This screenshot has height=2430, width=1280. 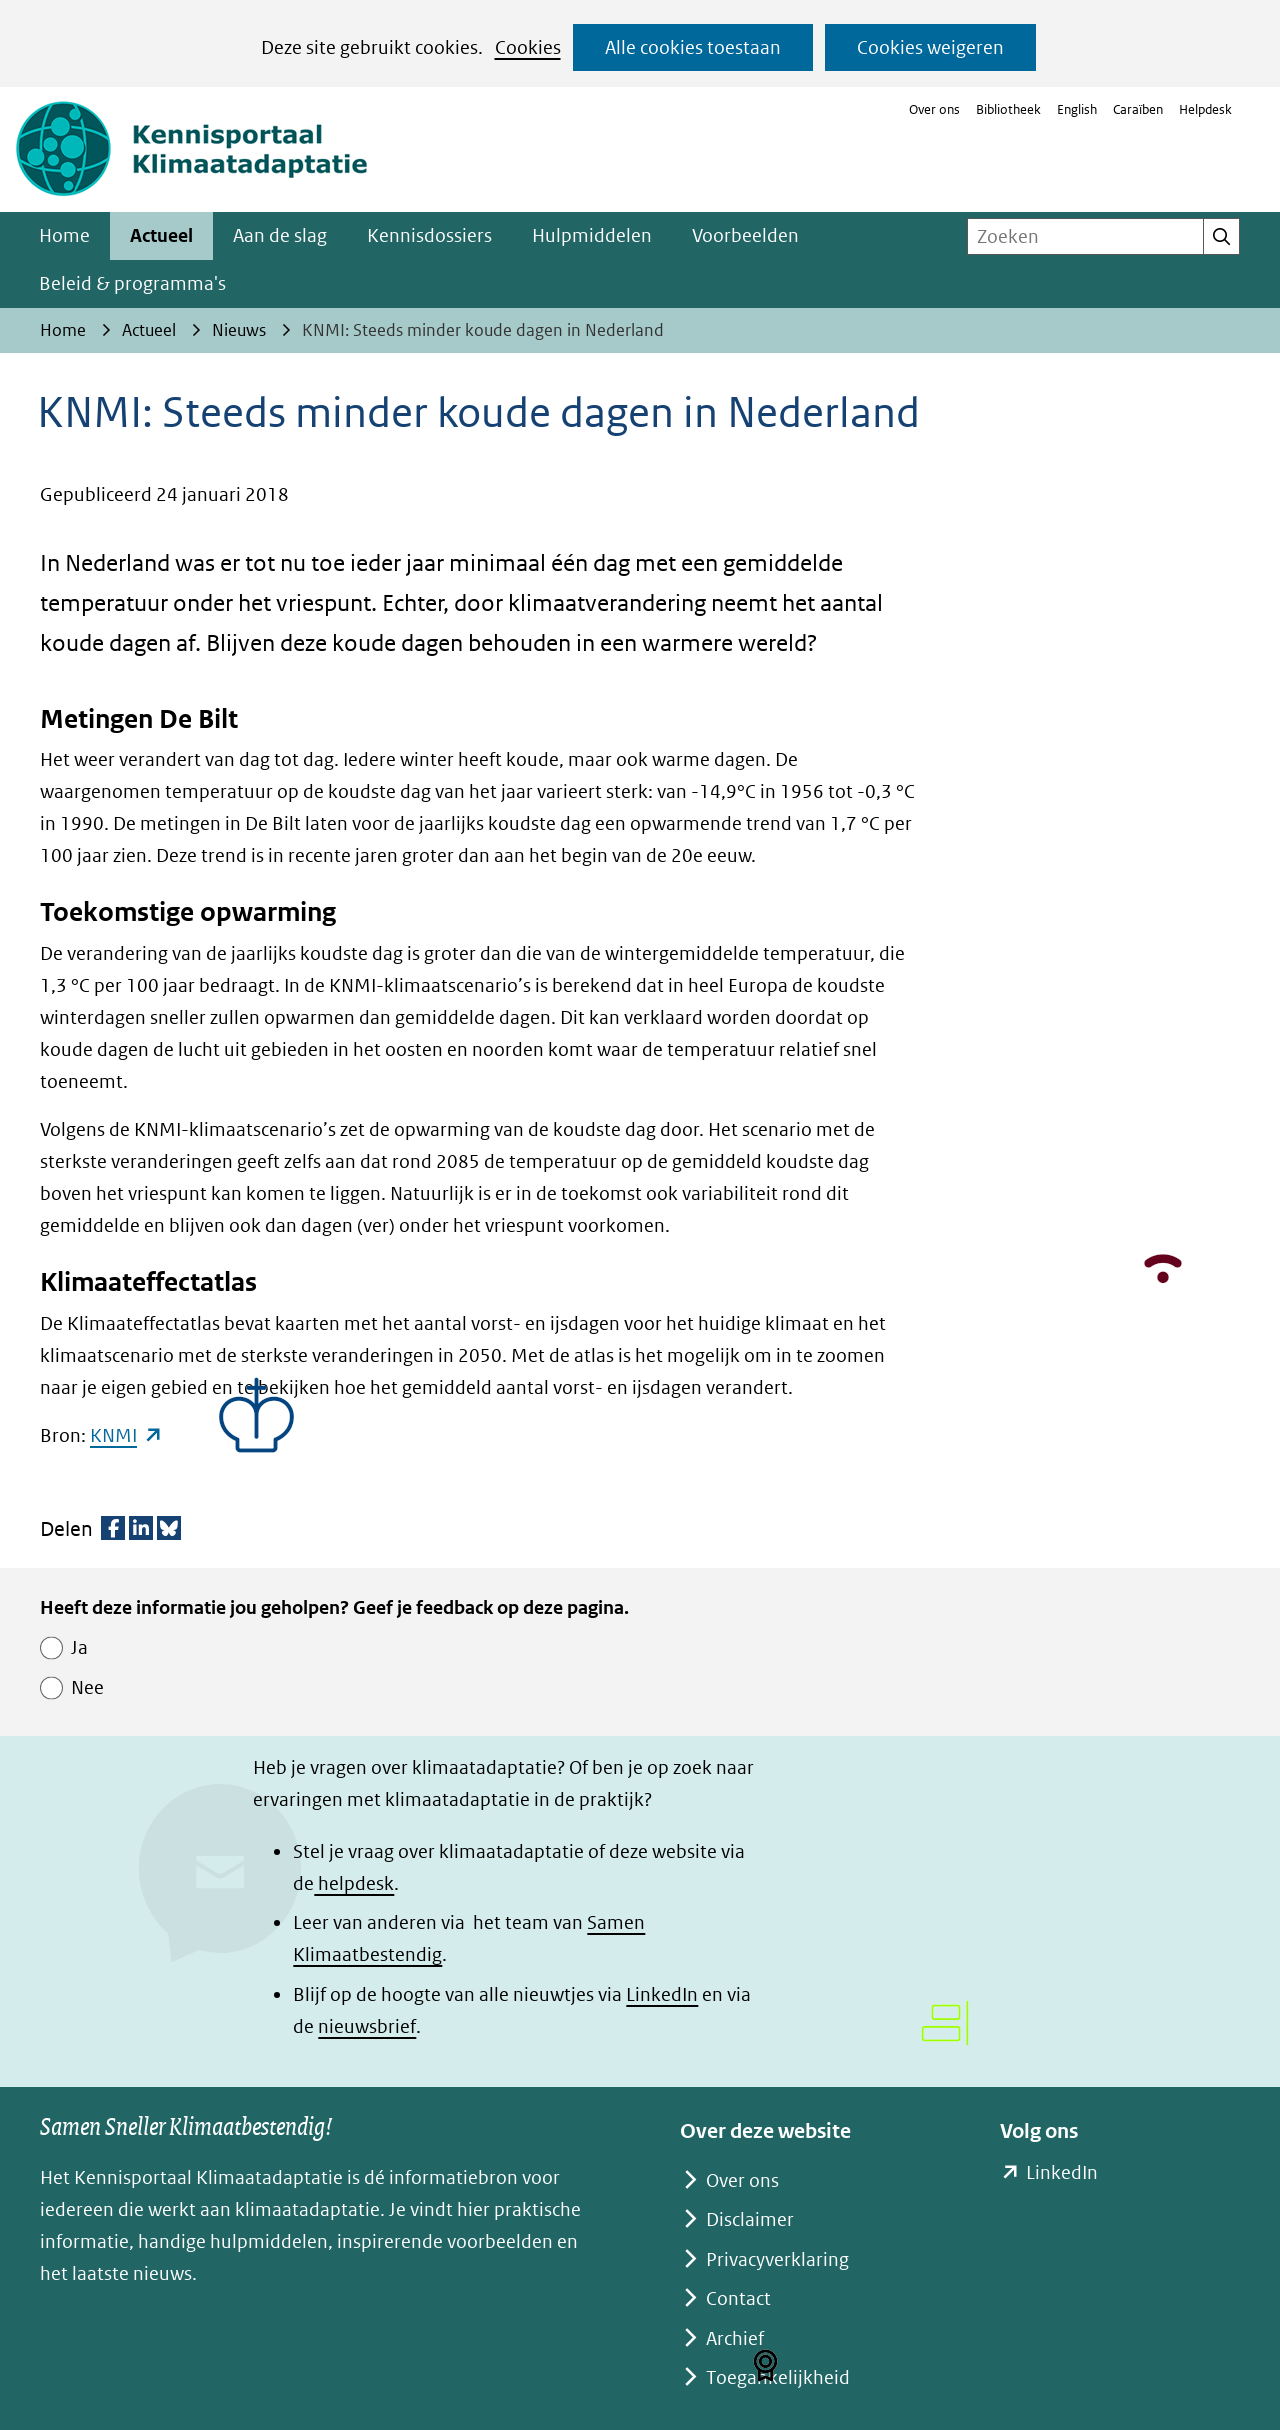 I want to click on view achievements or awards, so click(x=765, y=2365).